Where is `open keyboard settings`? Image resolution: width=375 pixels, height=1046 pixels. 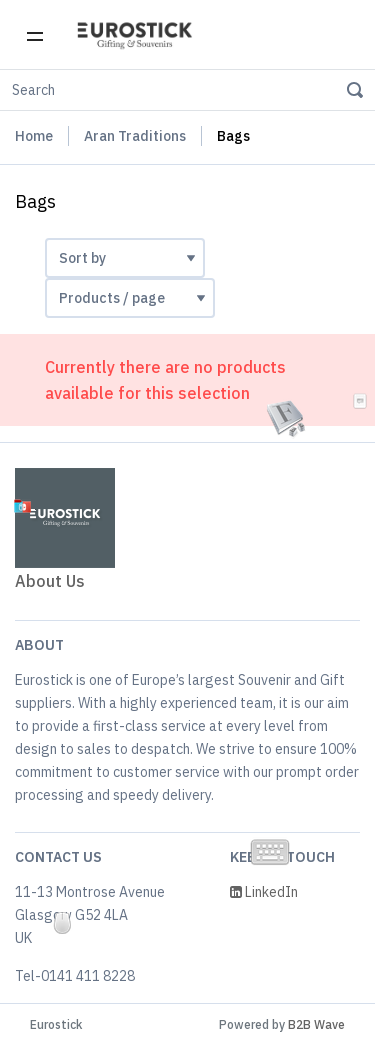
open keyboard settings is located at coordinates (270, 852).